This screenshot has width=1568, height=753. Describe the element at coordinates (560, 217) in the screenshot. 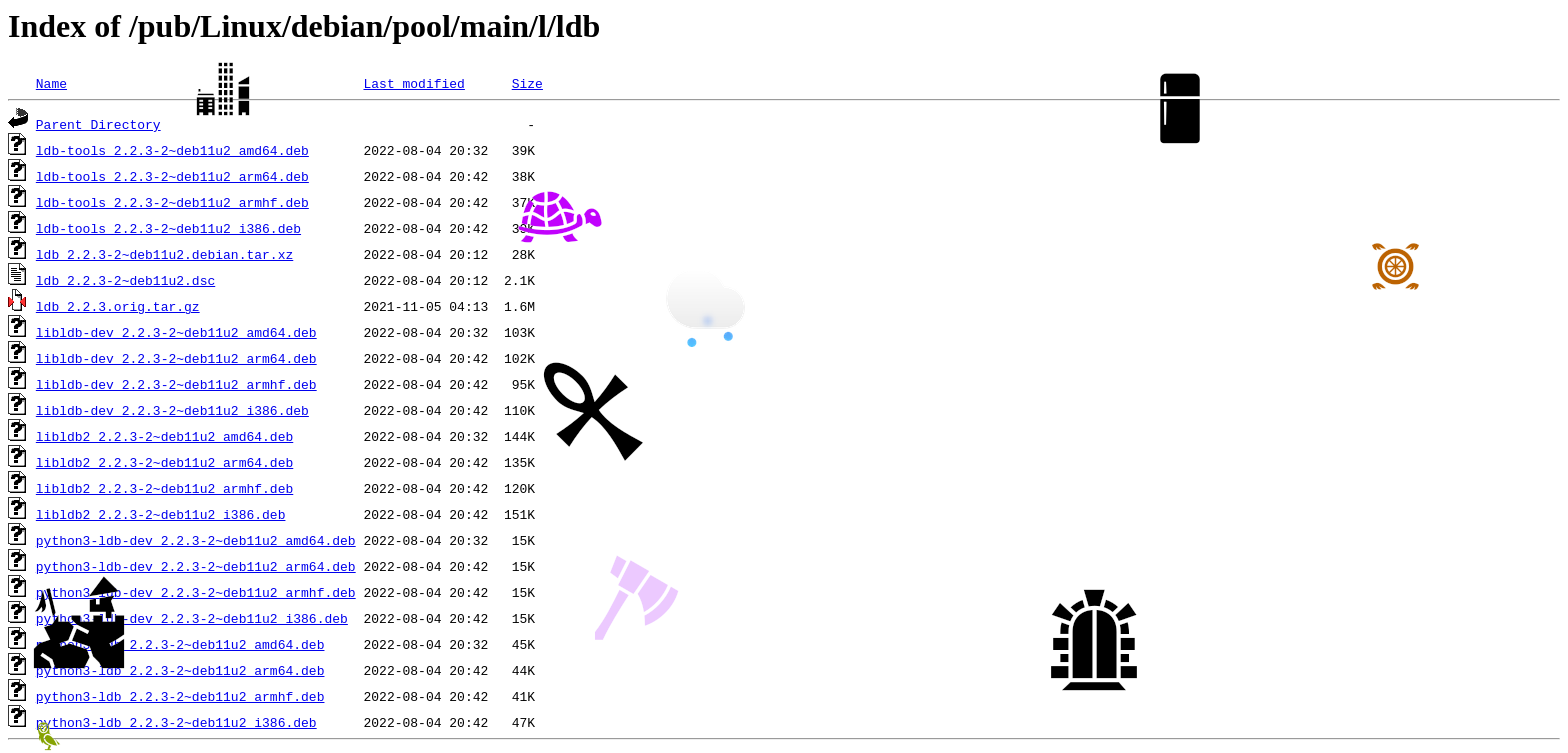

I see `indicates slow speed or processing mode` at that location.